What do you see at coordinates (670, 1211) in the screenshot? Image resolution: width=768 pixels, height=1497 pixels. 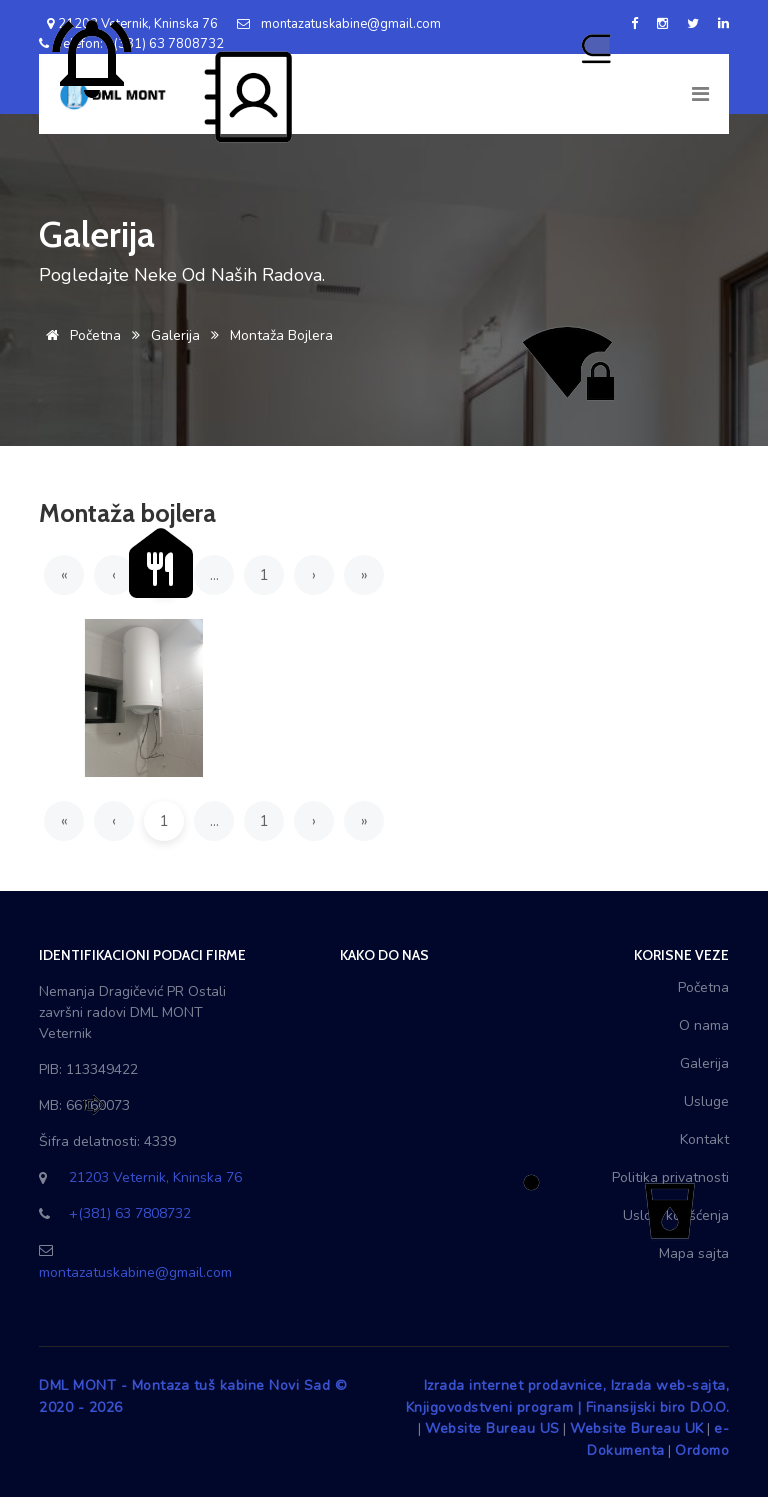 I see `find nearby drink or beverage locations` at bounding box center [670, 1211].